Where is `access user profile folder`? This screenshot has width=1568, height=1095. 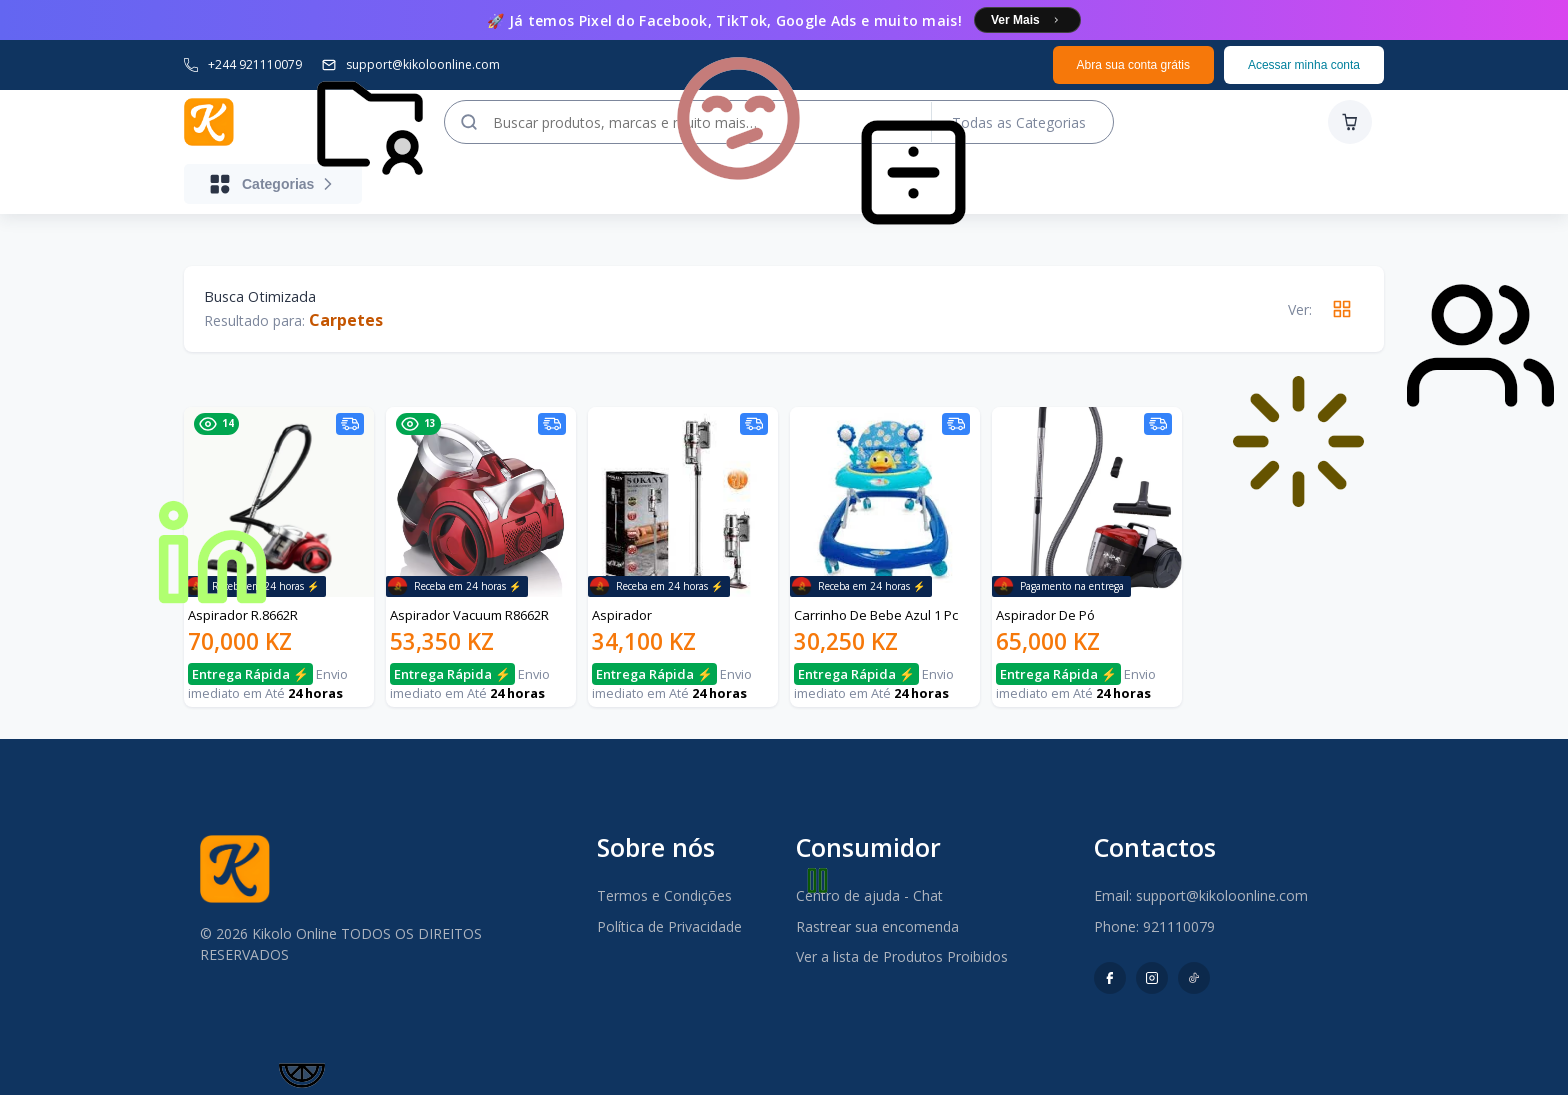
access user profile folder is located at coordinates (370, 122).